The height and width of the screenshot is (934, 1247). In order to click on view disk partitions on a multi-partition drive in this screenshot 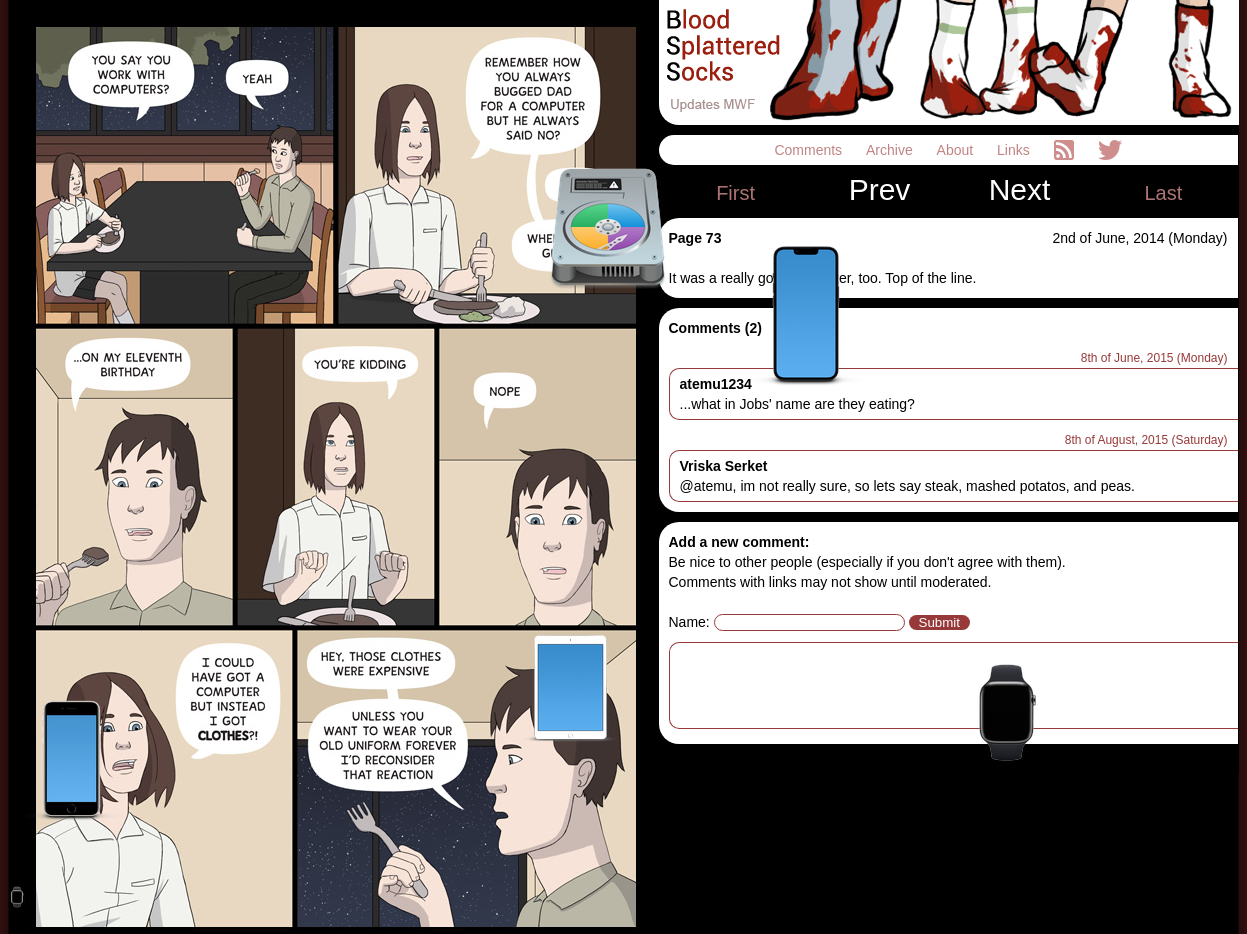, I will do `click(608, 227)`.